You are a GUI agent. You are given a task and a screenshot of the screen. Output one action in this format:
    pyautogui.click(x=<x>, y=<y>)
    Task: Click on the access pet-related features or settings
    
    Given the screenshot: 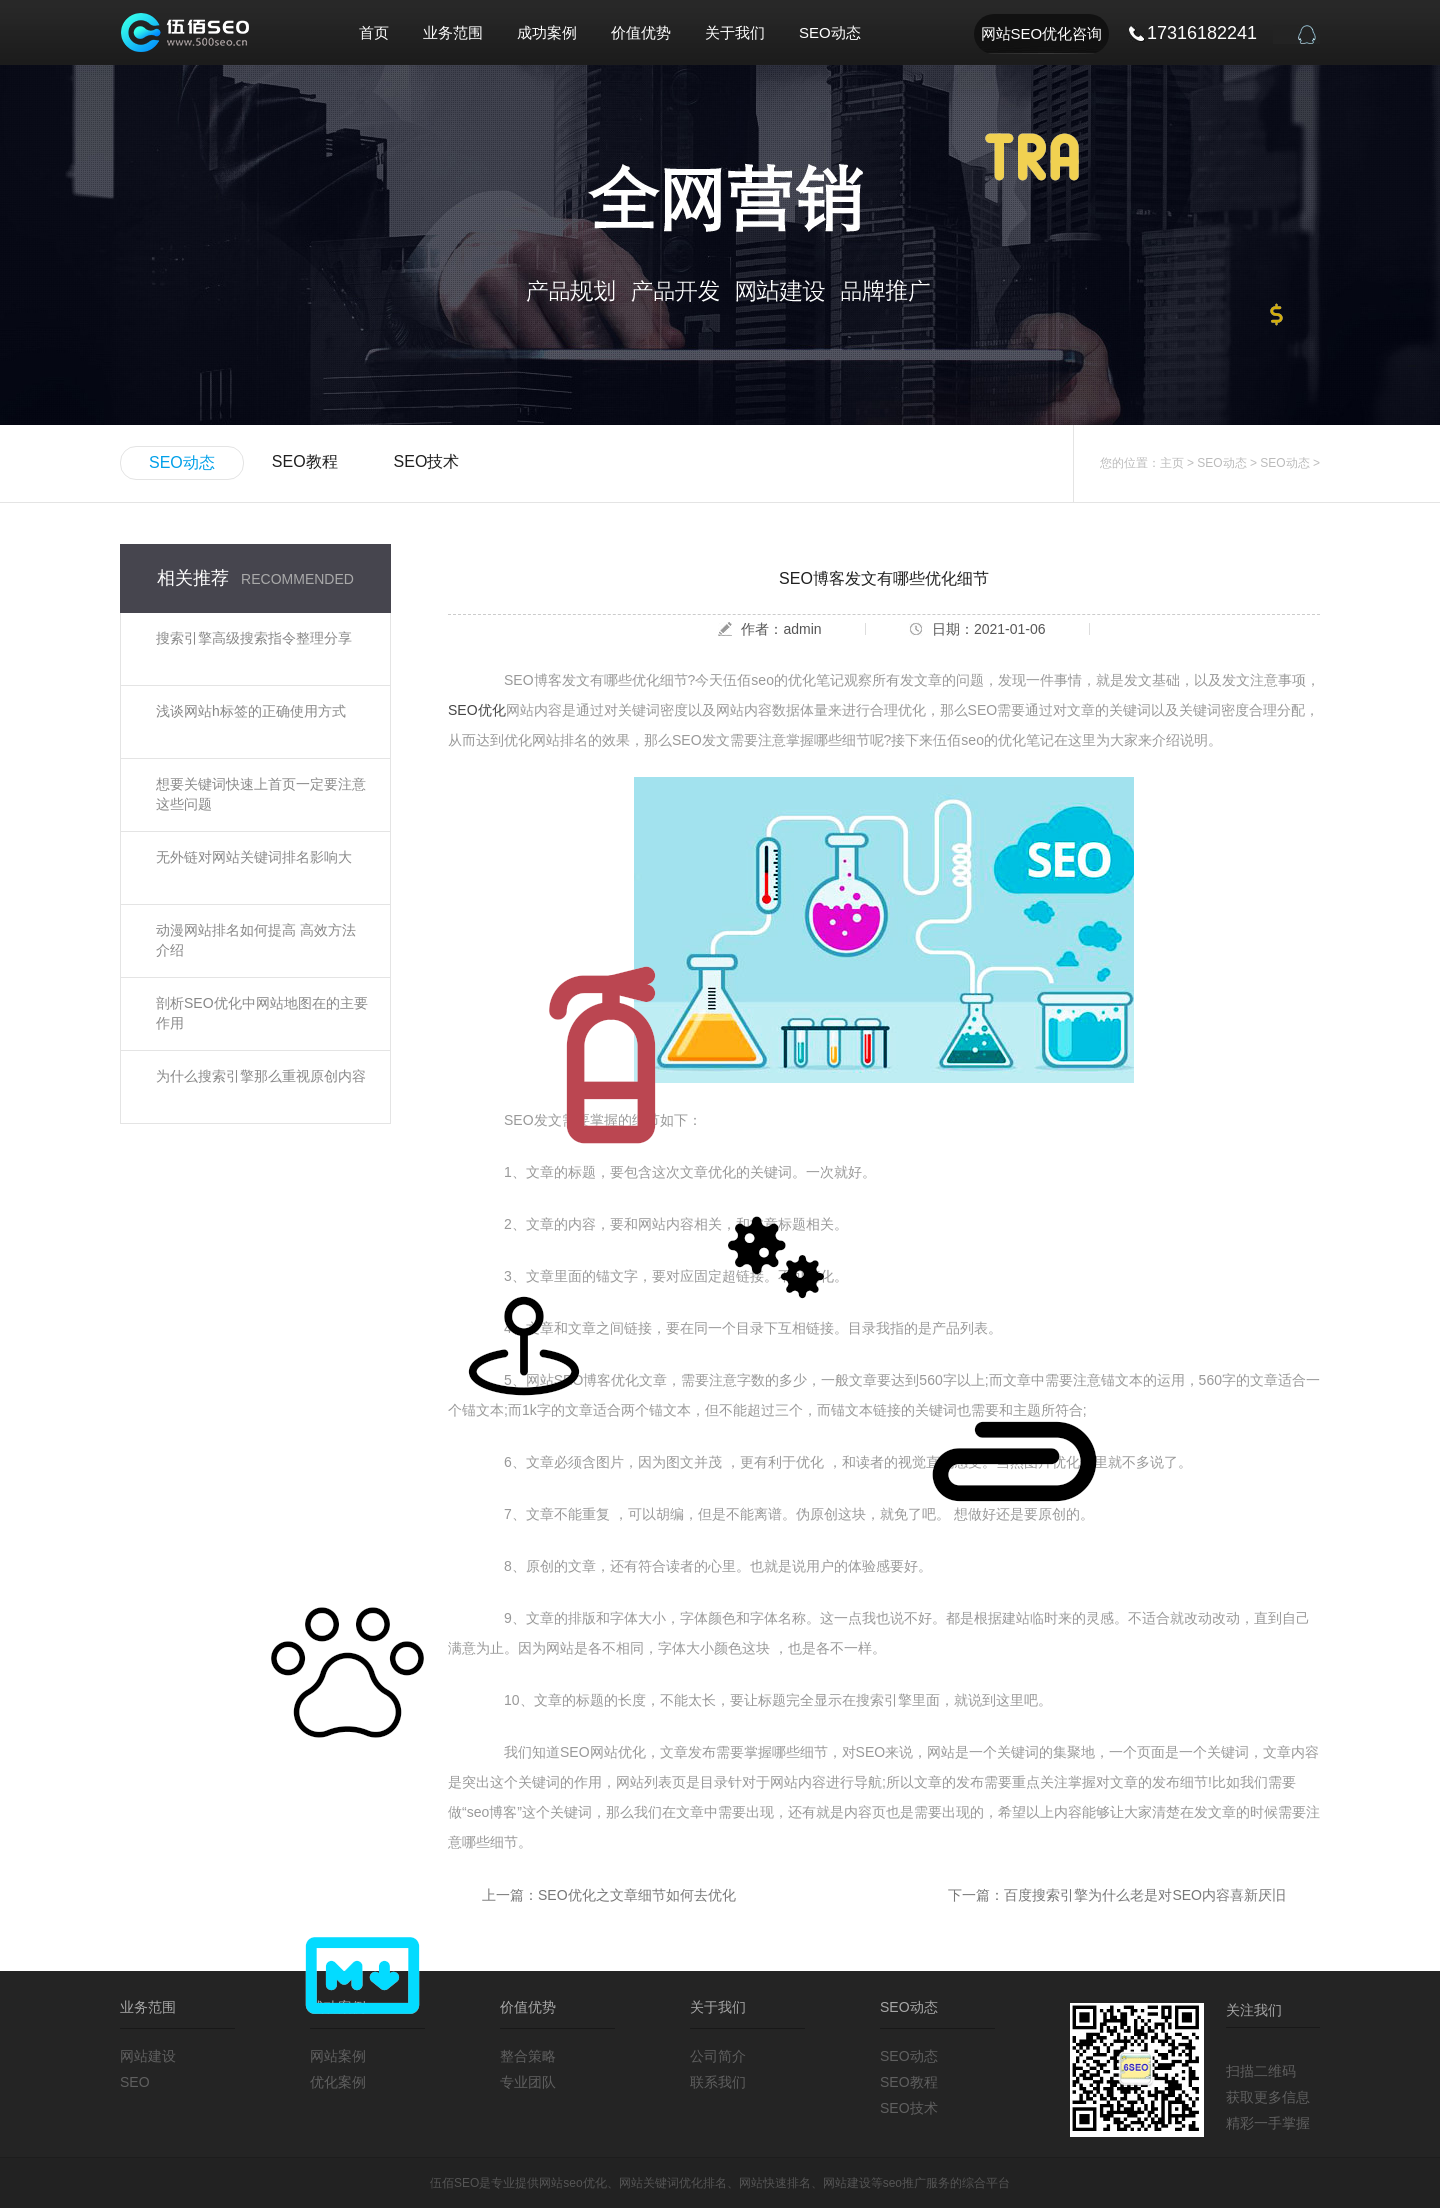 What is the action you would take?
    pyautogui.click(x=347, y=1672)
    